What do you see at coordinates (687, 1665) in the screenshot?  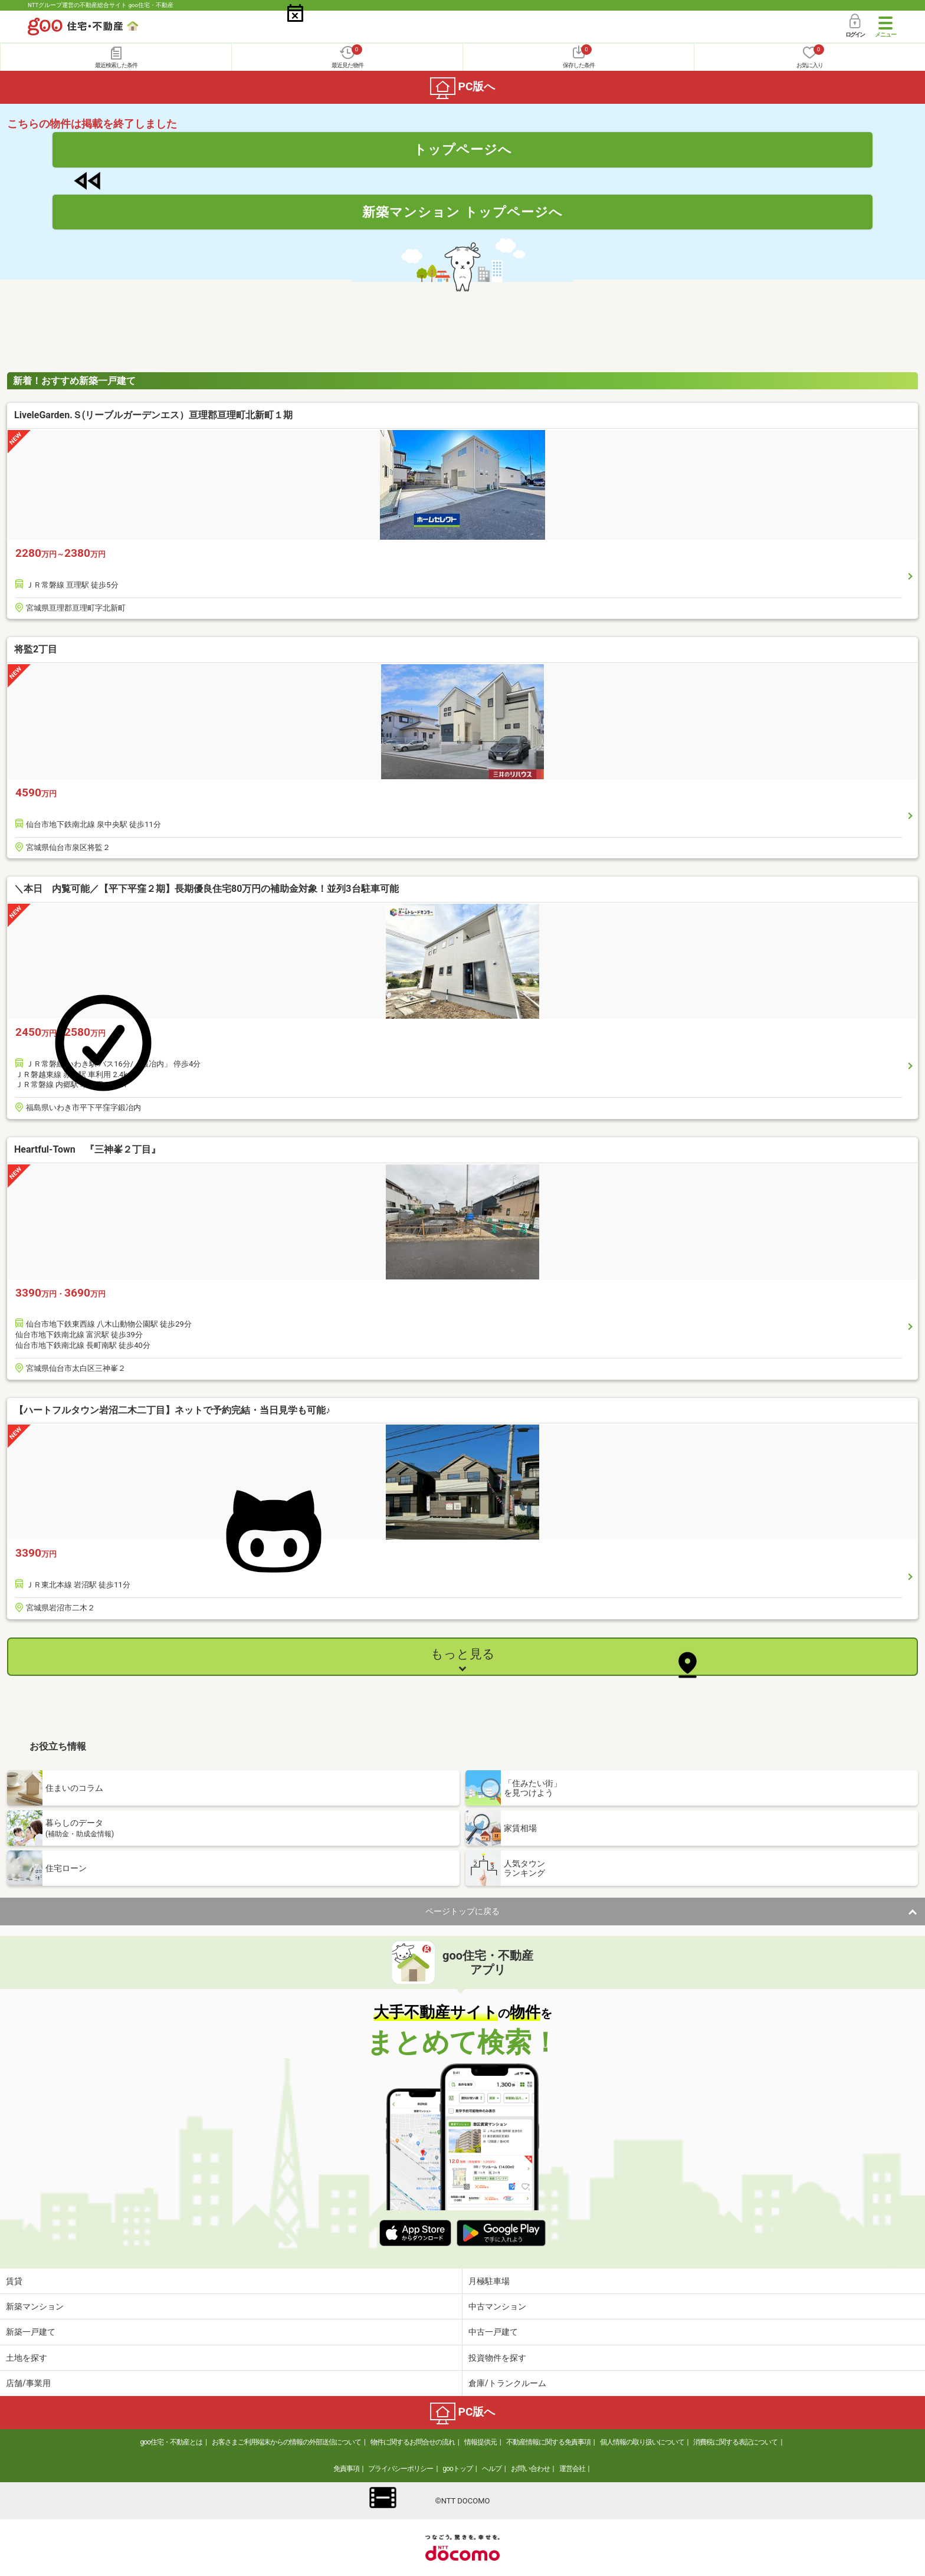 I see `drop a pin to mark a location on the map` at bounding box center [687, 1665].